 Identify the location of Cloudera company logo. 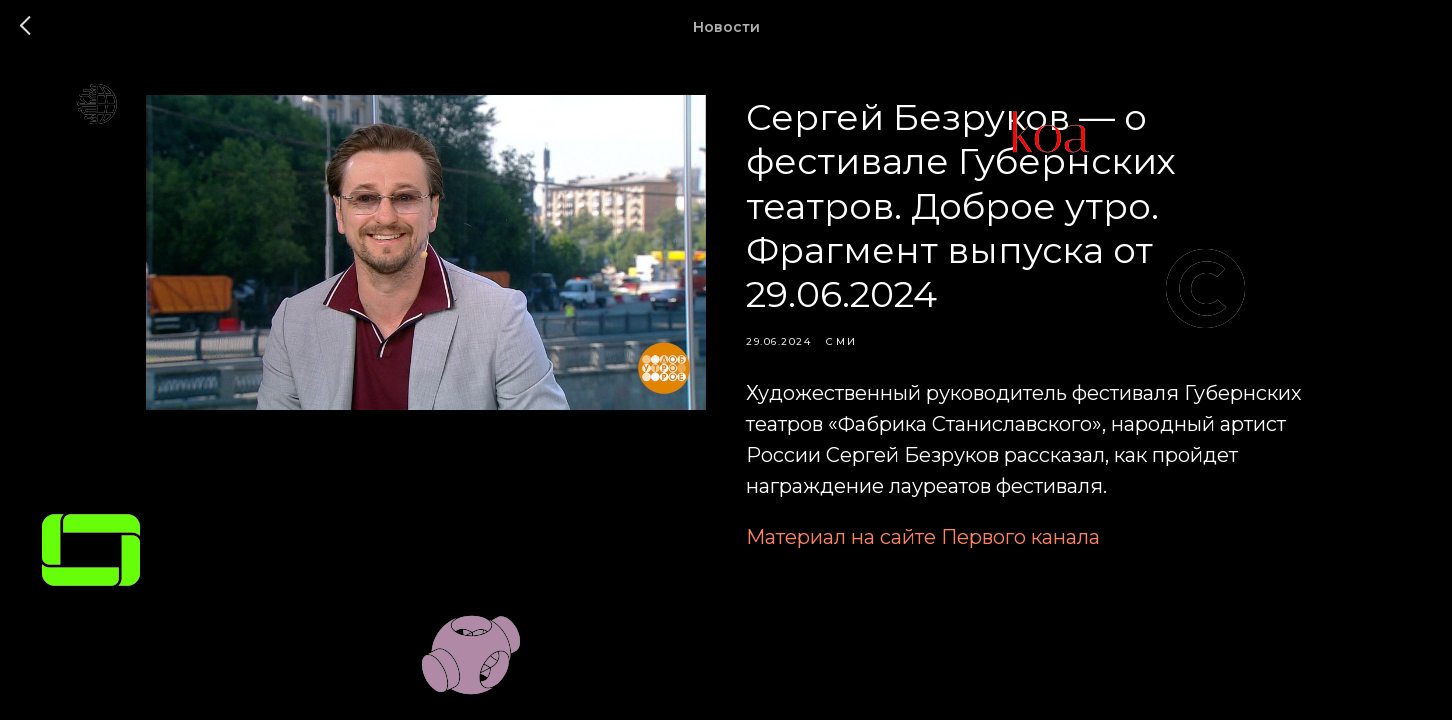
(1205, 288).